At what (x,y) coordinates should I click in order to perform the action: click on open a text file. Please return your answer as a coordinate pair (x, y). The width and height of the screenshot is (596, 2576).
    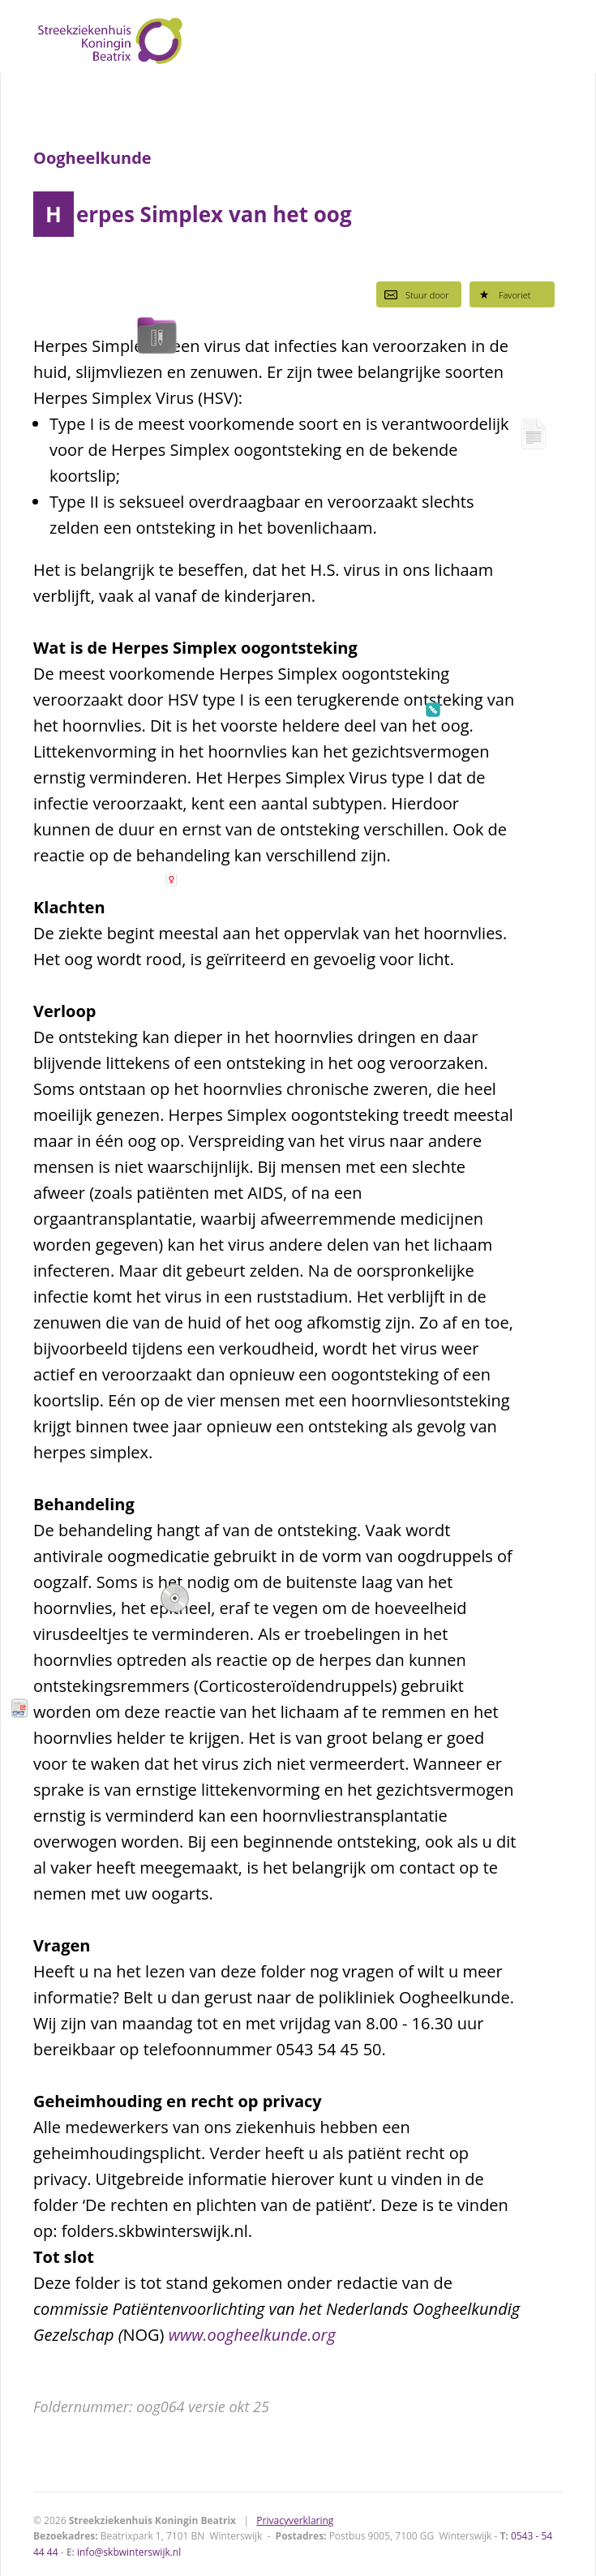
    Looking at the image, I should click on (534, 434).